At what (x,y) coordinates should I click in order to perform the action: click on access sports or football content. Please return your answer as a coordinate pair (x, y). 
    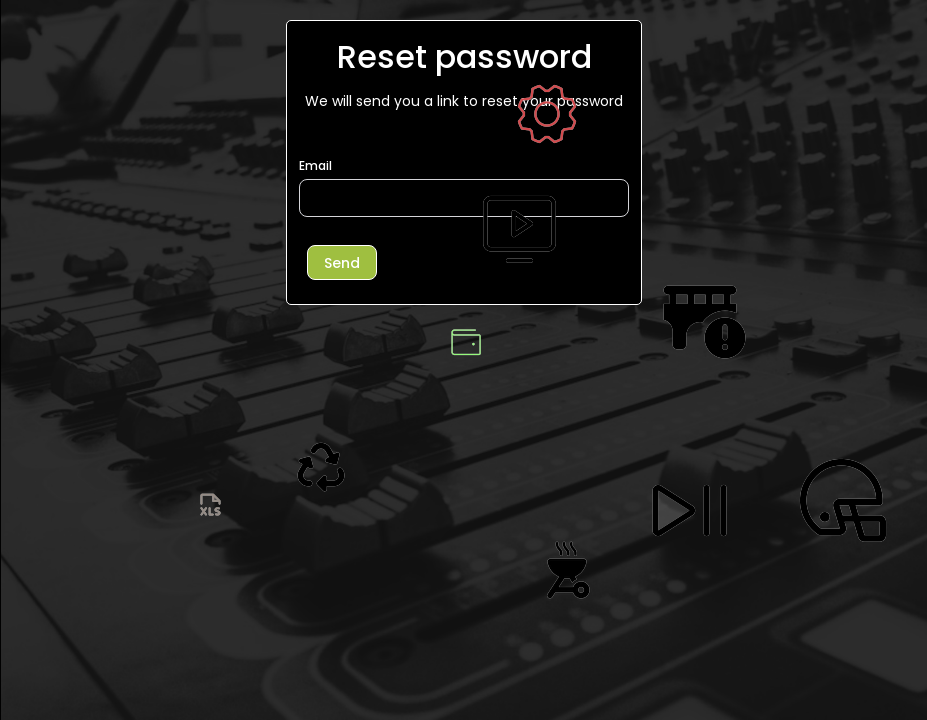
    Looking at the image, I should click on (843, 502).